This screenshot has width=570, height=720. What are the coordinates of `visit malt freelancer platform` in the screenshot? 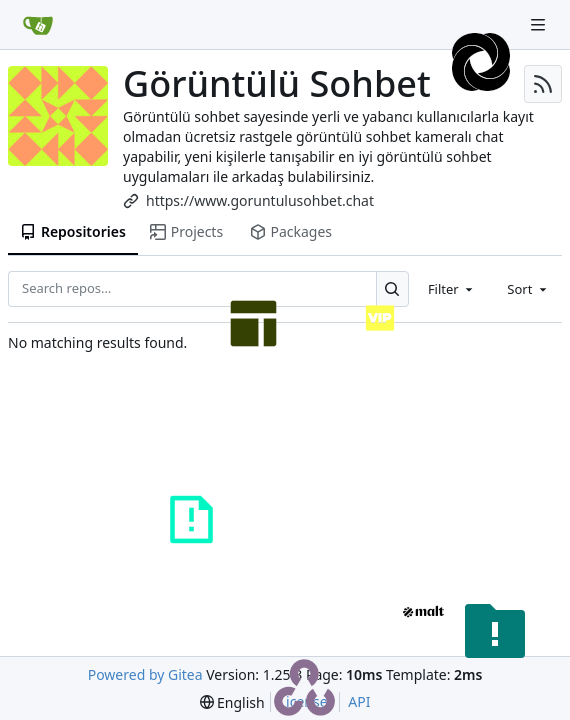 It's located at (423, 611).